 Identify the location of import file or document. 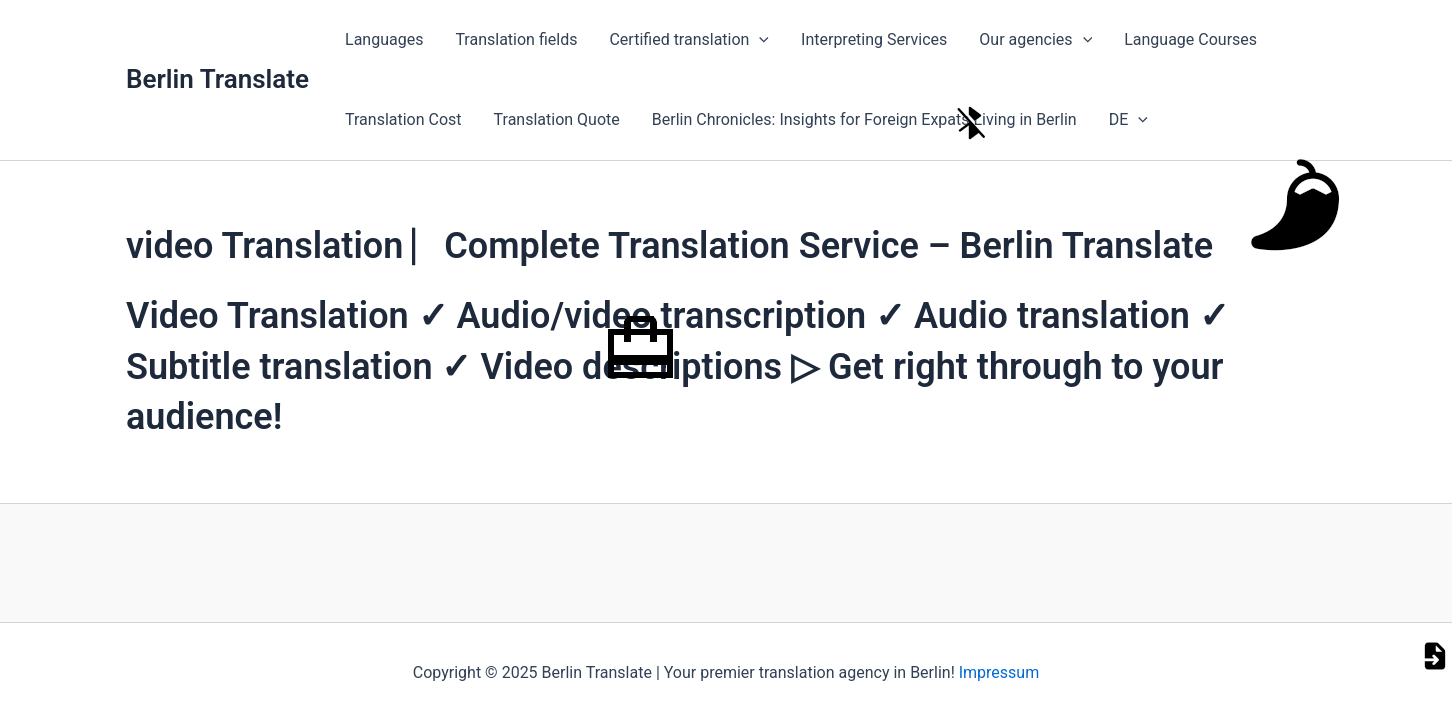
(1435, 656).